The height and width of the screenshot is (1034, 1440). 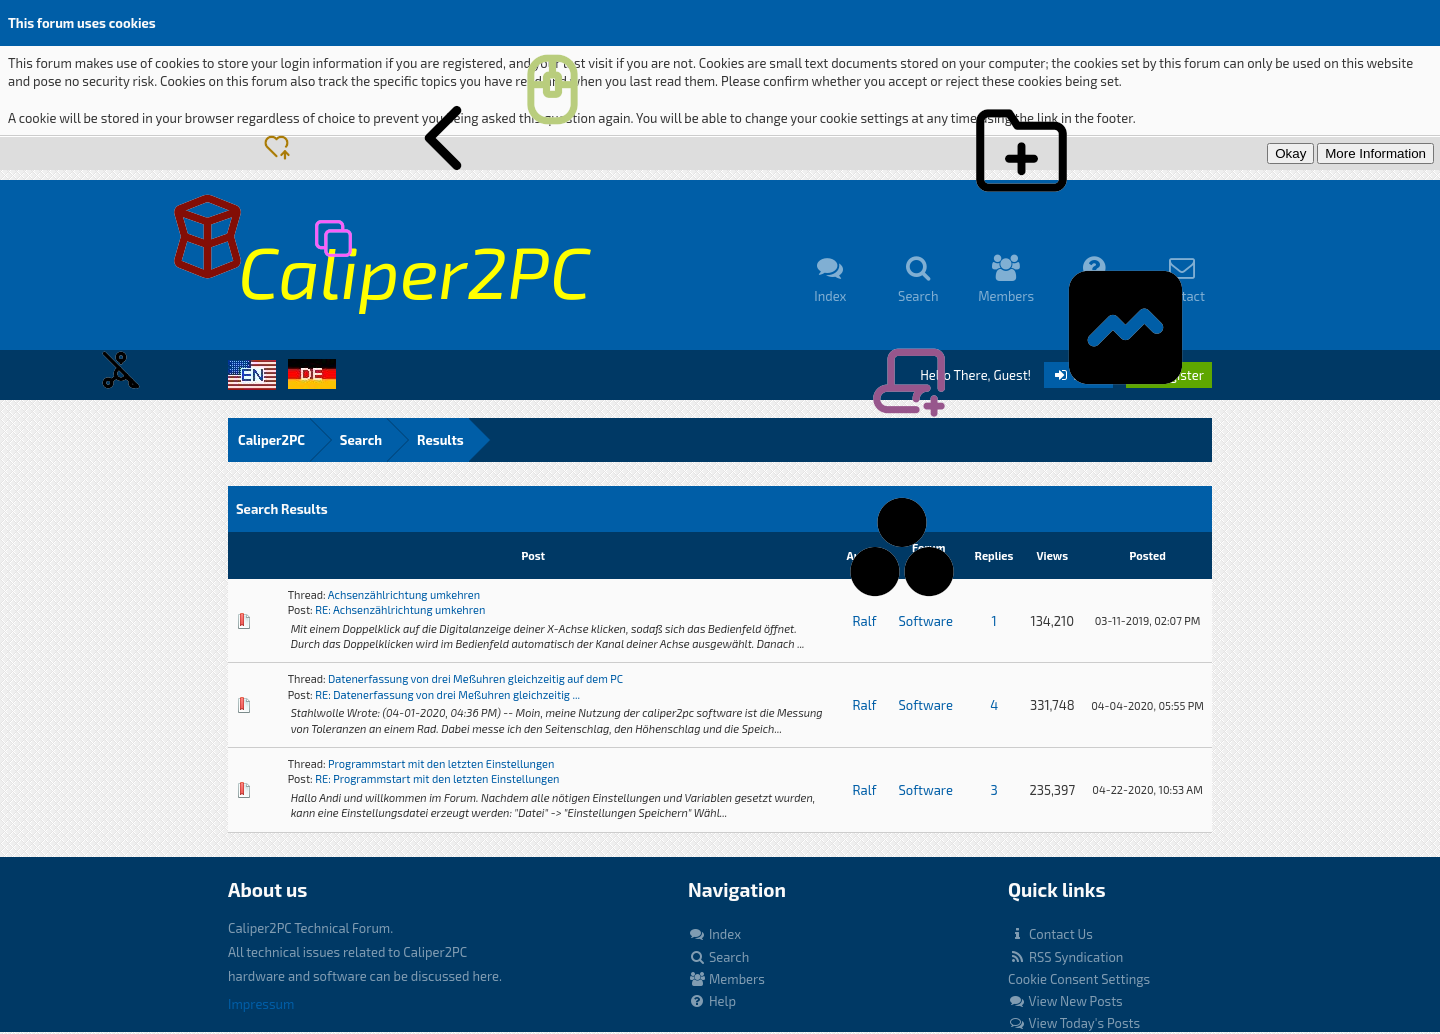 What do you see at coordinates (276, 146) in the screenshot?
I see `upload or share a favorite item` at bounding box center [276, 146].